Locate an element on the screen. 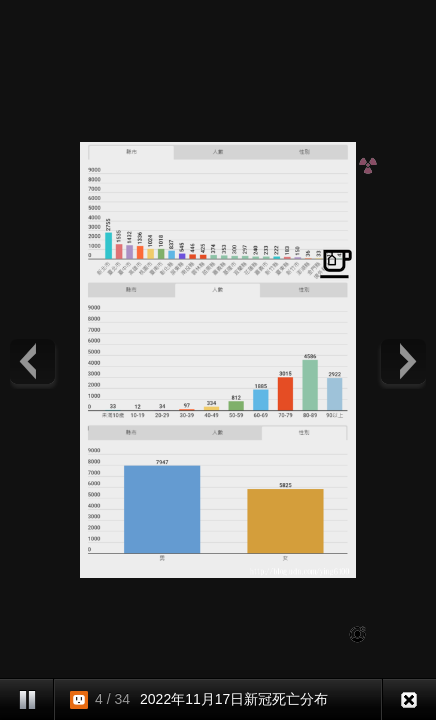  access food and beverage emoji category is located at coordinates (336, 264).